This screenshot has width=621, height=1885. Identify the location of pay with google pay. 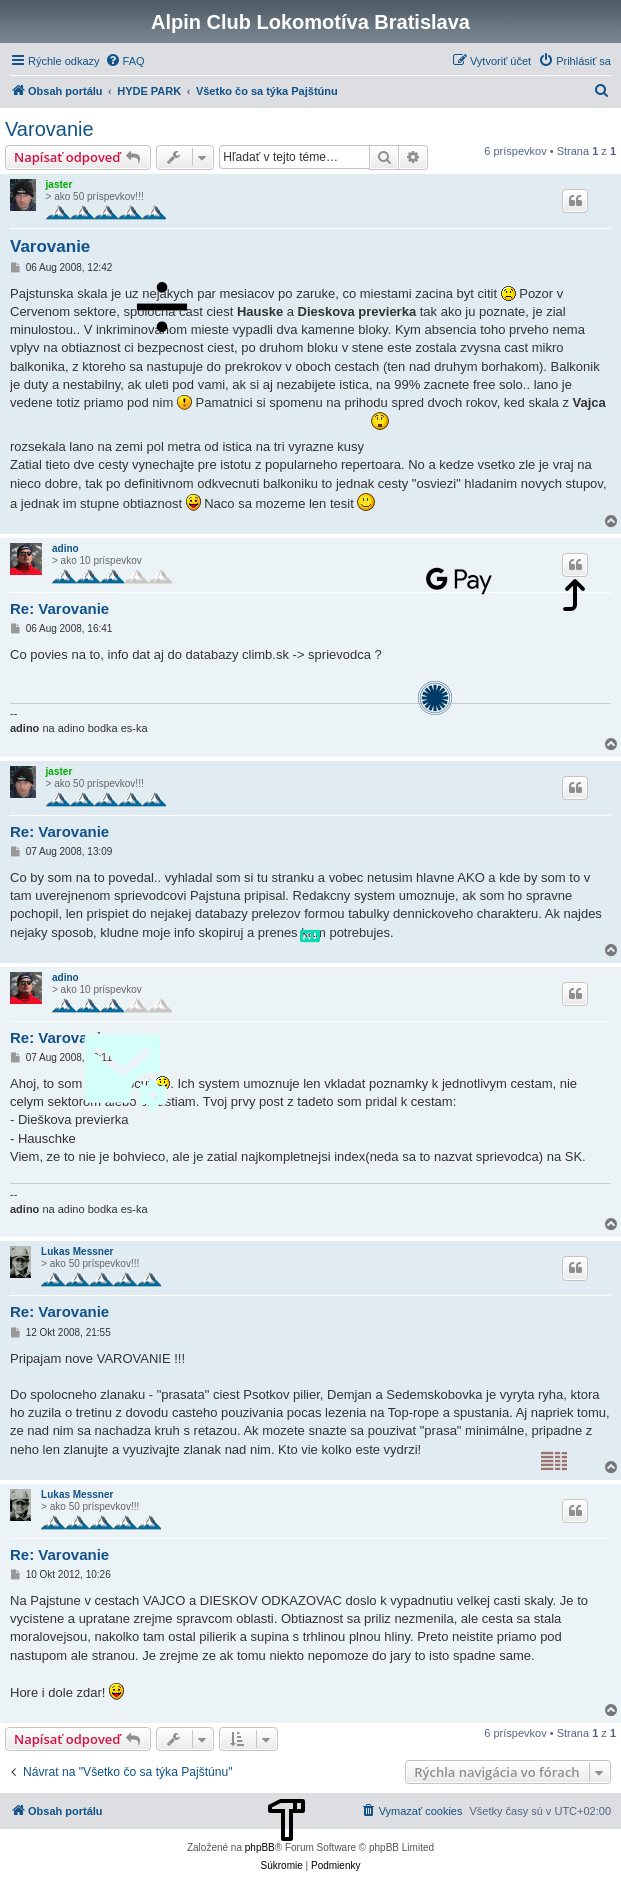
(459, 581).